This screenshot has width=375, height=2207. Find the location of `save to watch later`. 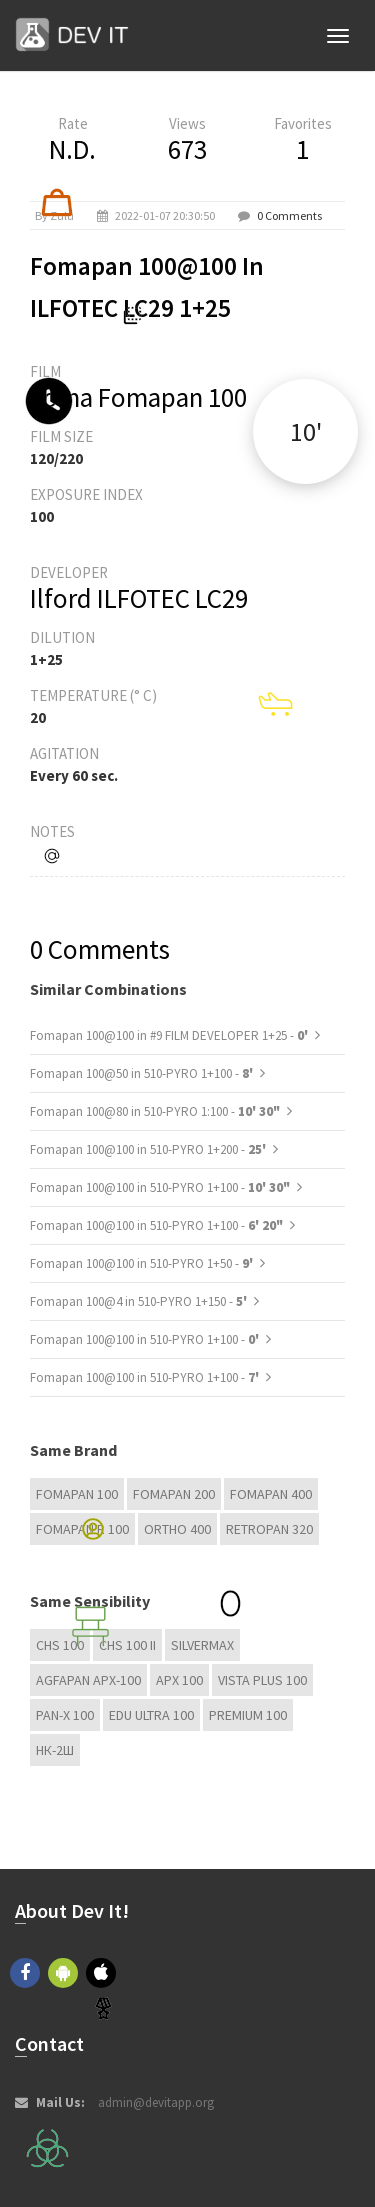

save to watch later is located at coordinates (49, 401).